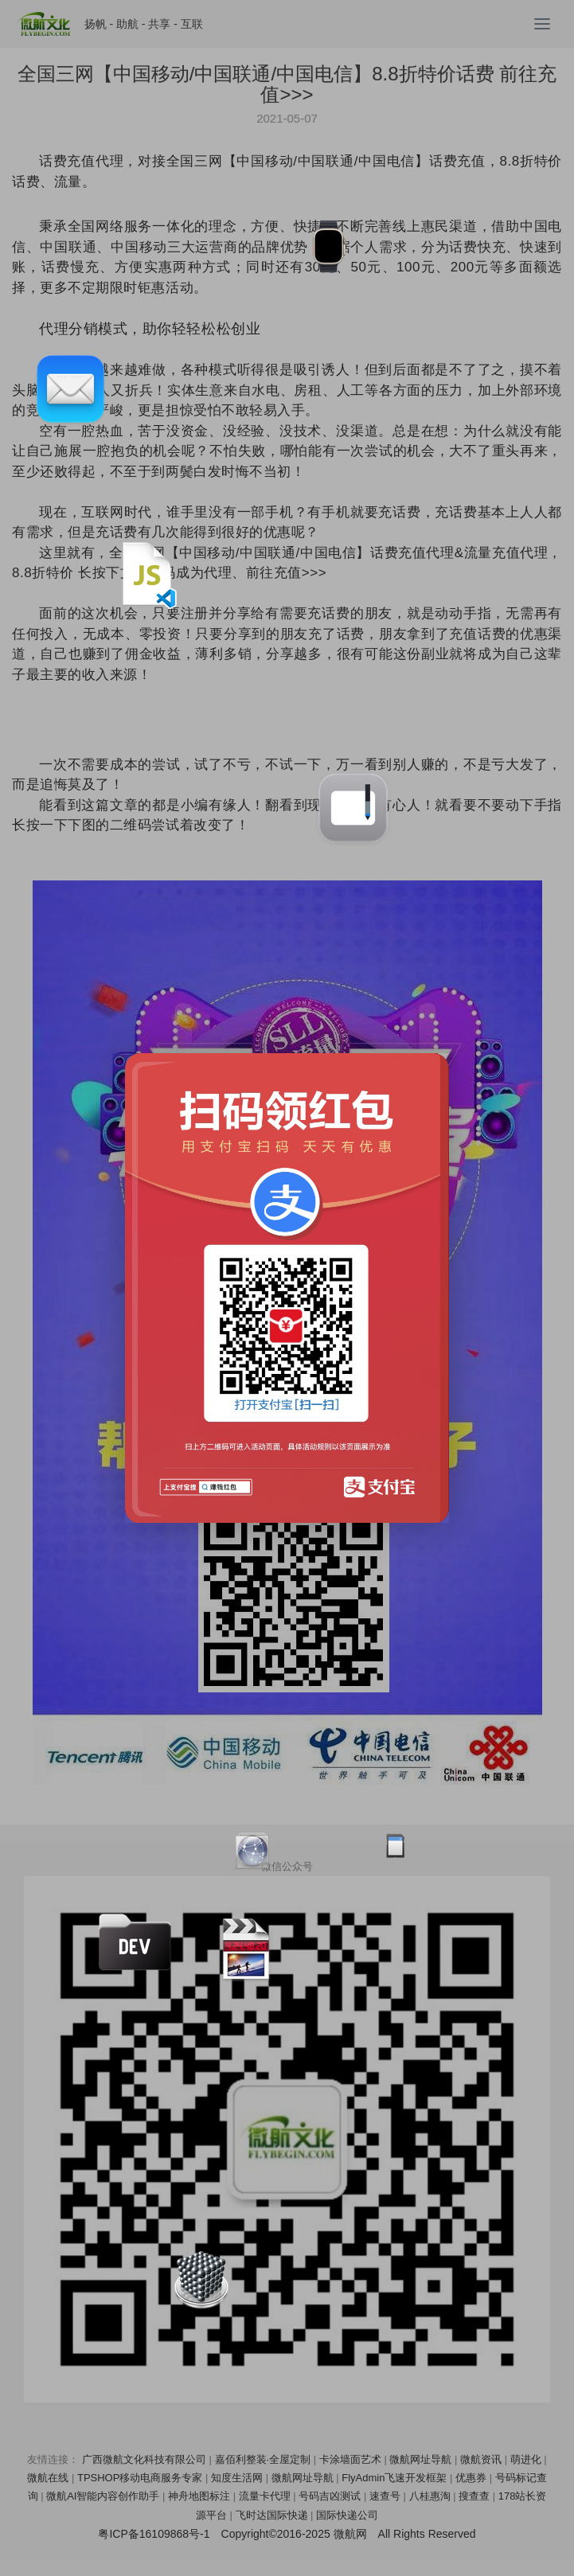 Image resolution: width=574 pixels, height=2576 pixels. Describe the element at coordinates (70, 388) in the screenshot. I see `open the mail app` at that location.